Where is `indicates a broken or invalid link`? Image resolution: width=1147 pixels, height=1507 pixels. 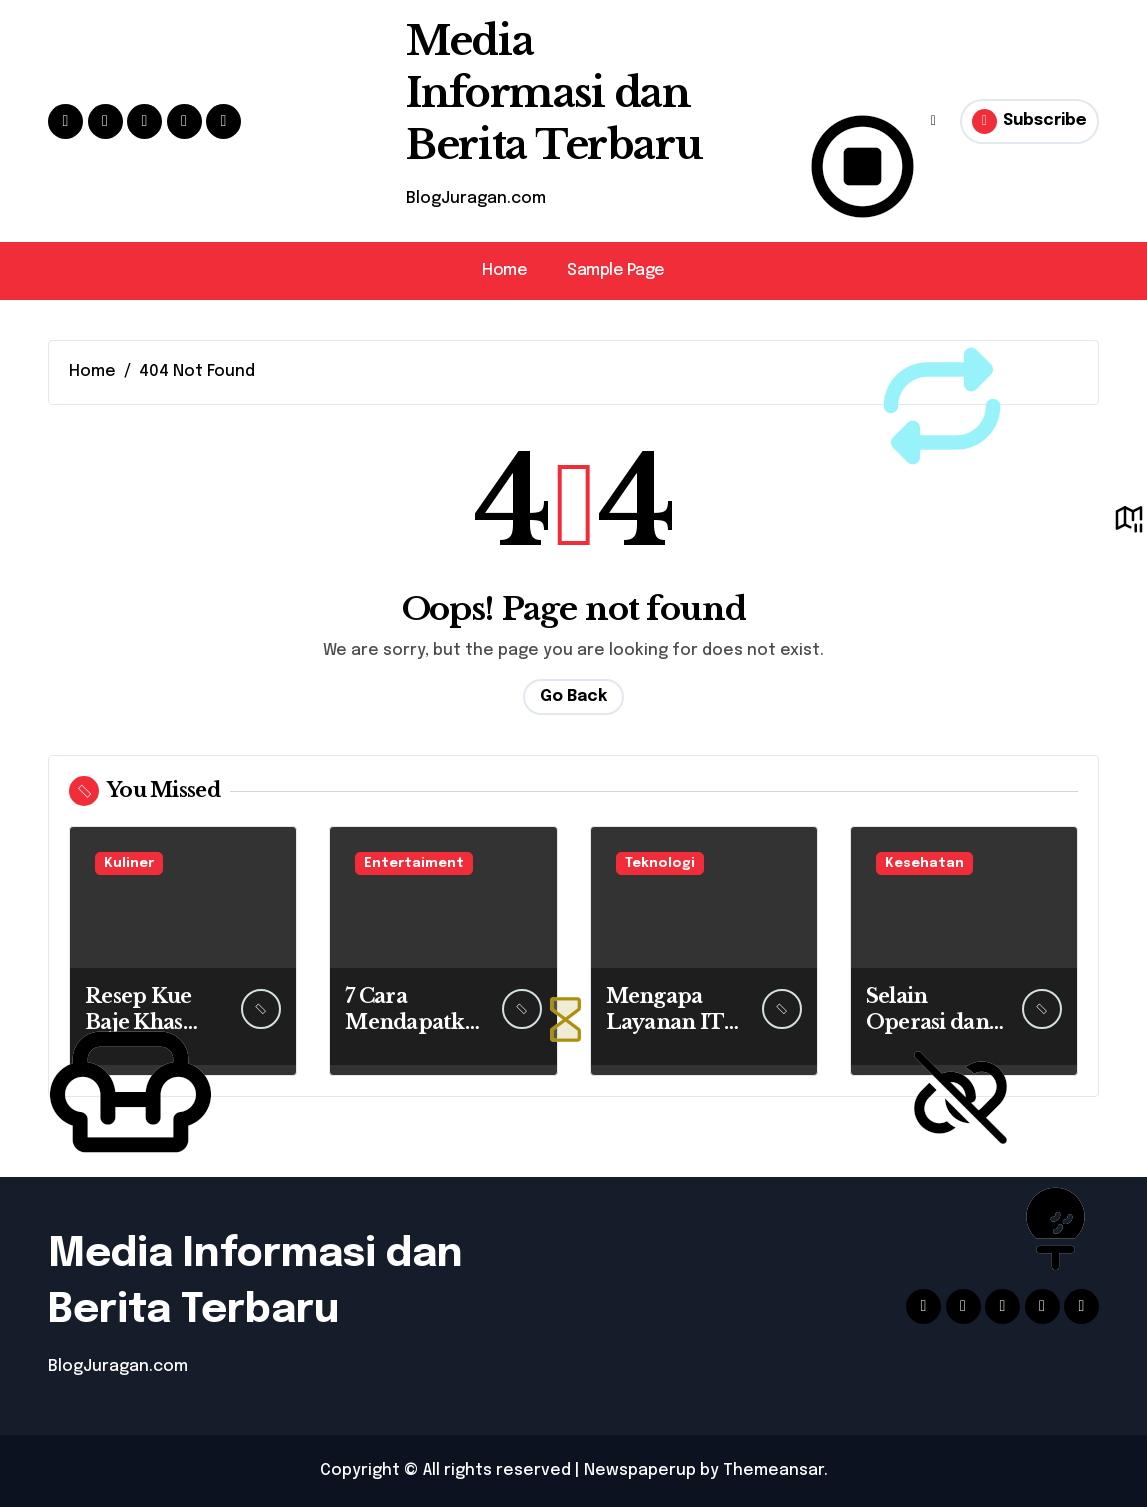 indicates a broken or invalid link is located at coordinates (960, 1097).